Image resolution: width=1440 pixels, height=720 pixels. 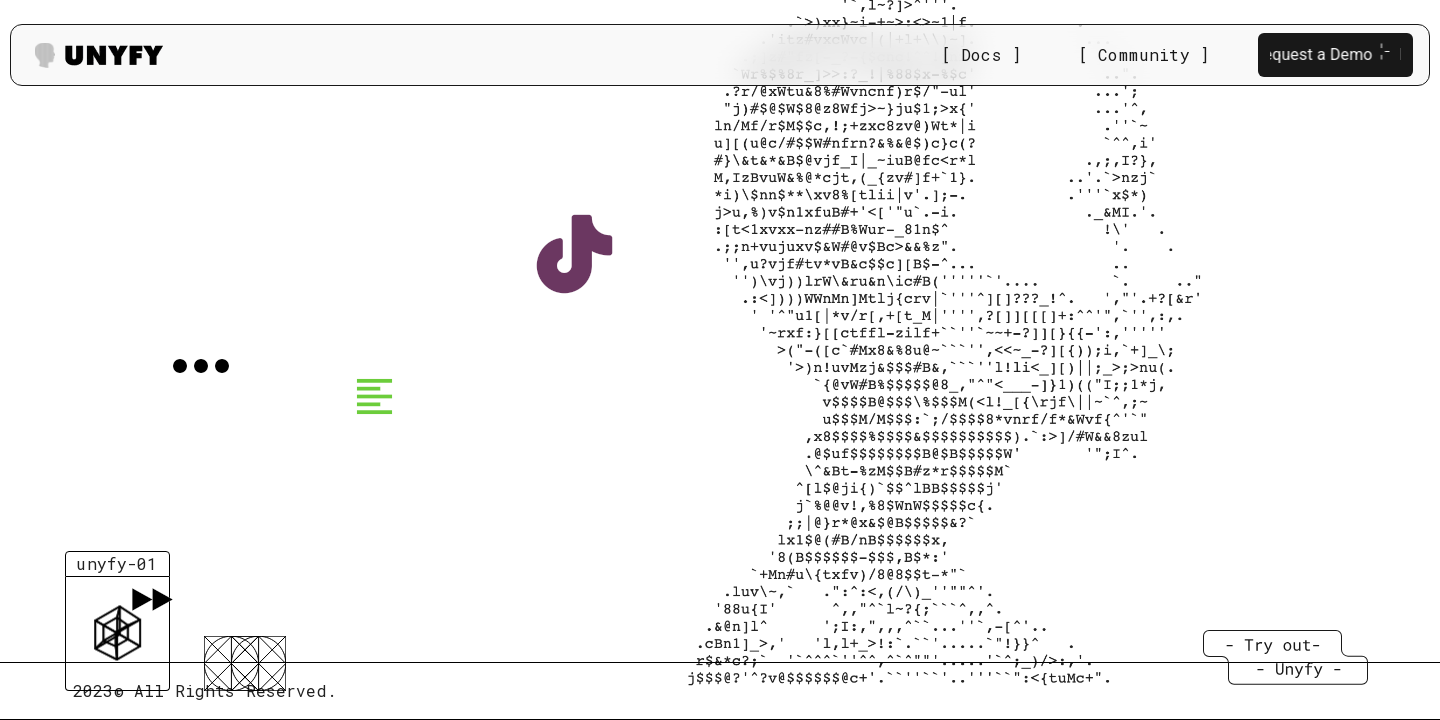 What do you see at coordinates (201, 366) in the screenshot?
I see `access more options or actions` at bounding box center [201, 366].